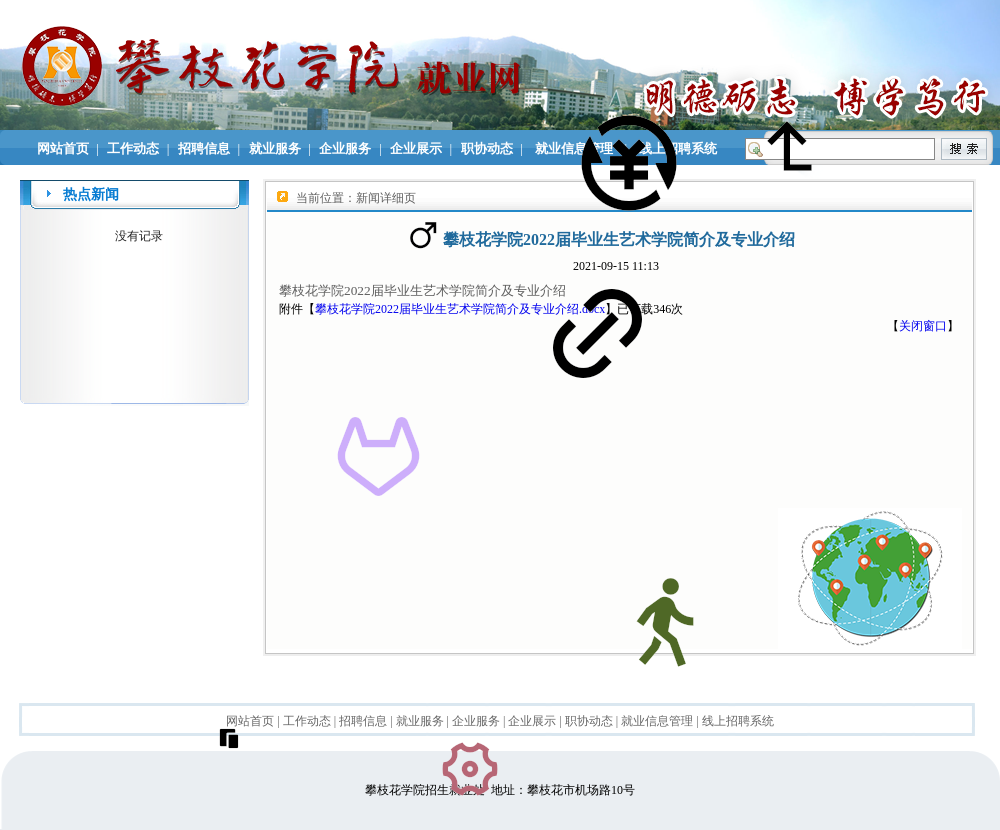 The width and height of the screenshot is (1000, 830). I want to click on navigate back and up one level, so click(790, 149).